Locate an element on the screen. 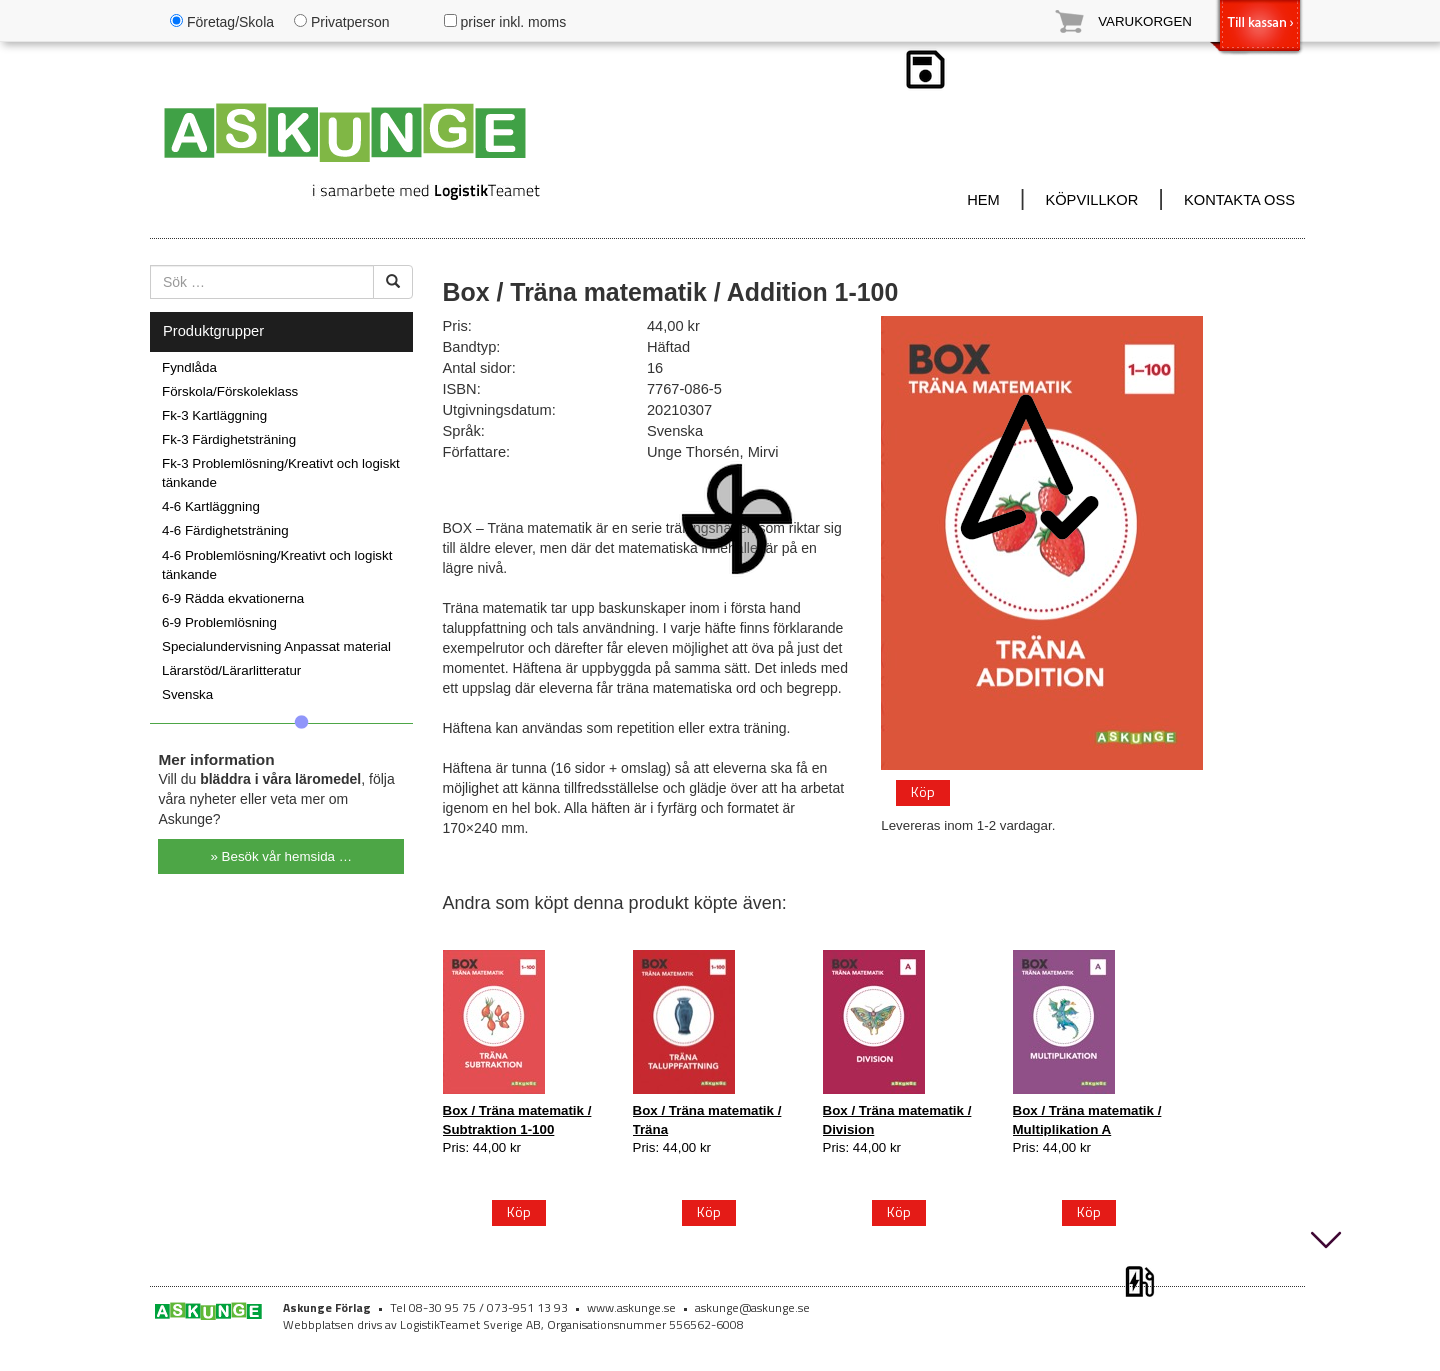 The image size is (1440, 1371). no signal or connection unavailable is located at coordinates (369, 668).